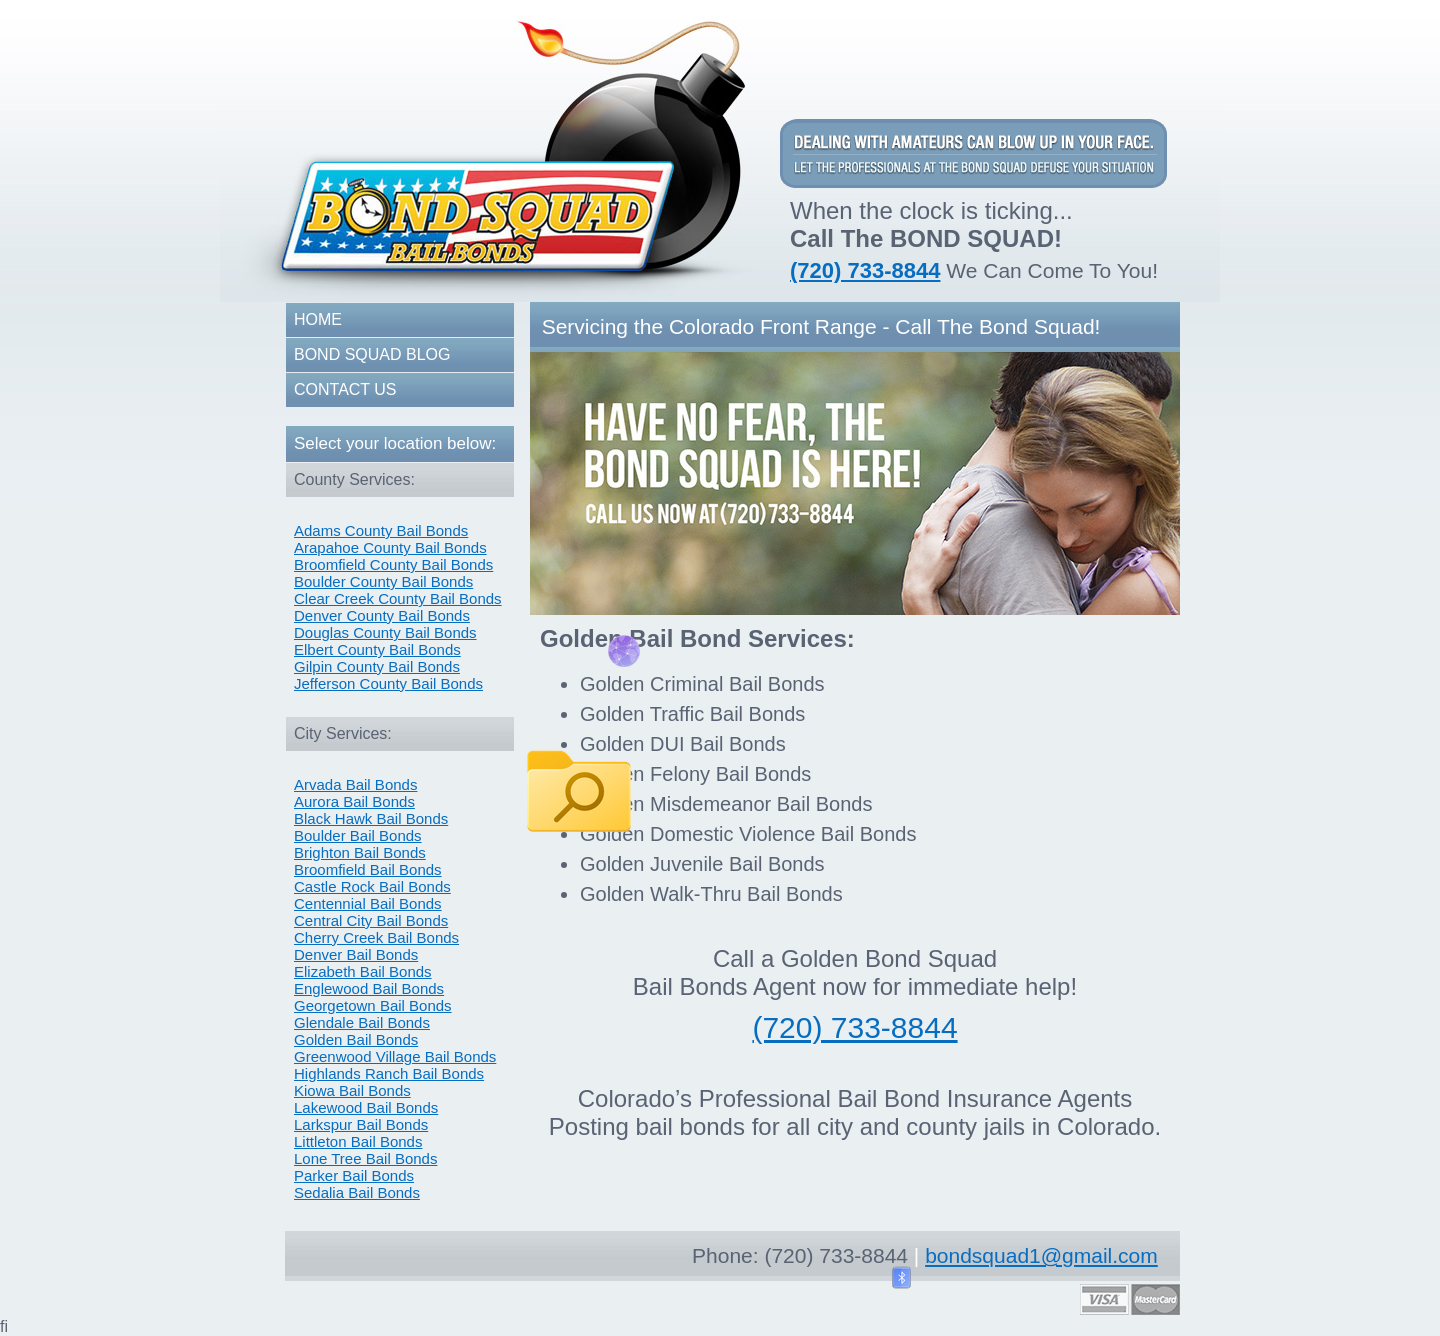 This screenshot has width=1440, height=1336. I want to click on access bluetooth settings, so click(901, 1277).